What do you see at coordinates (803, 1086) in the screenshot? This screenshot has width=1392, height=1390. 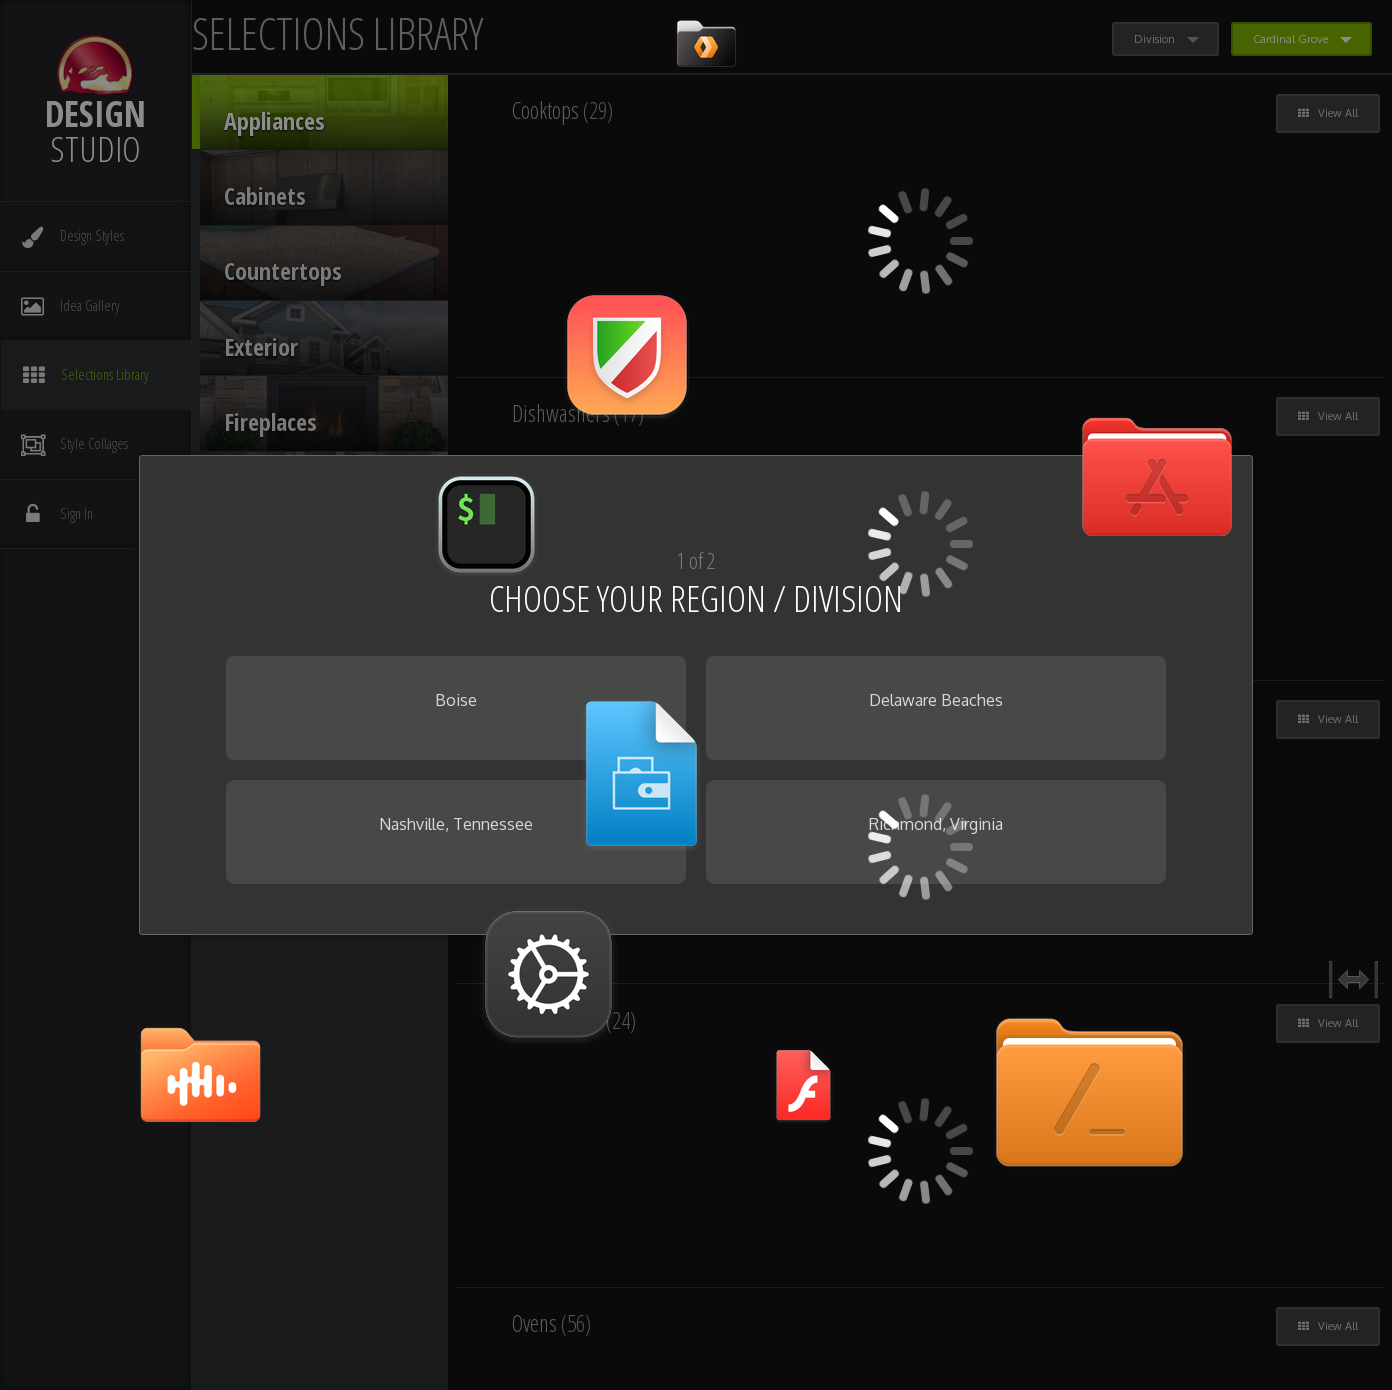 I see `flash video file type indicator` at bounding box center [803, 1086].